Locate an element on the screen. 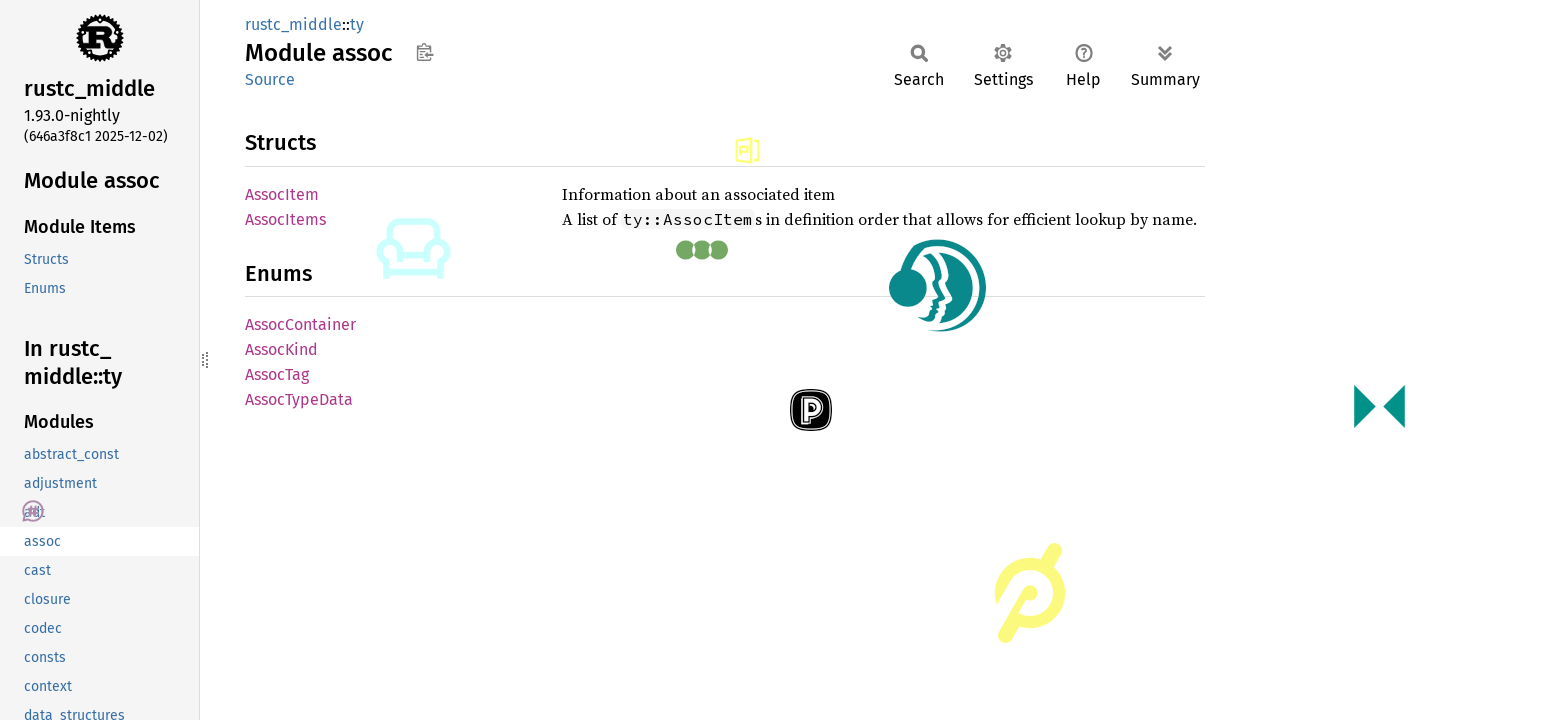 This screenshot has width=1568, height=720. open TeamSpeak voice chat application is located at coordinates (937, 285).